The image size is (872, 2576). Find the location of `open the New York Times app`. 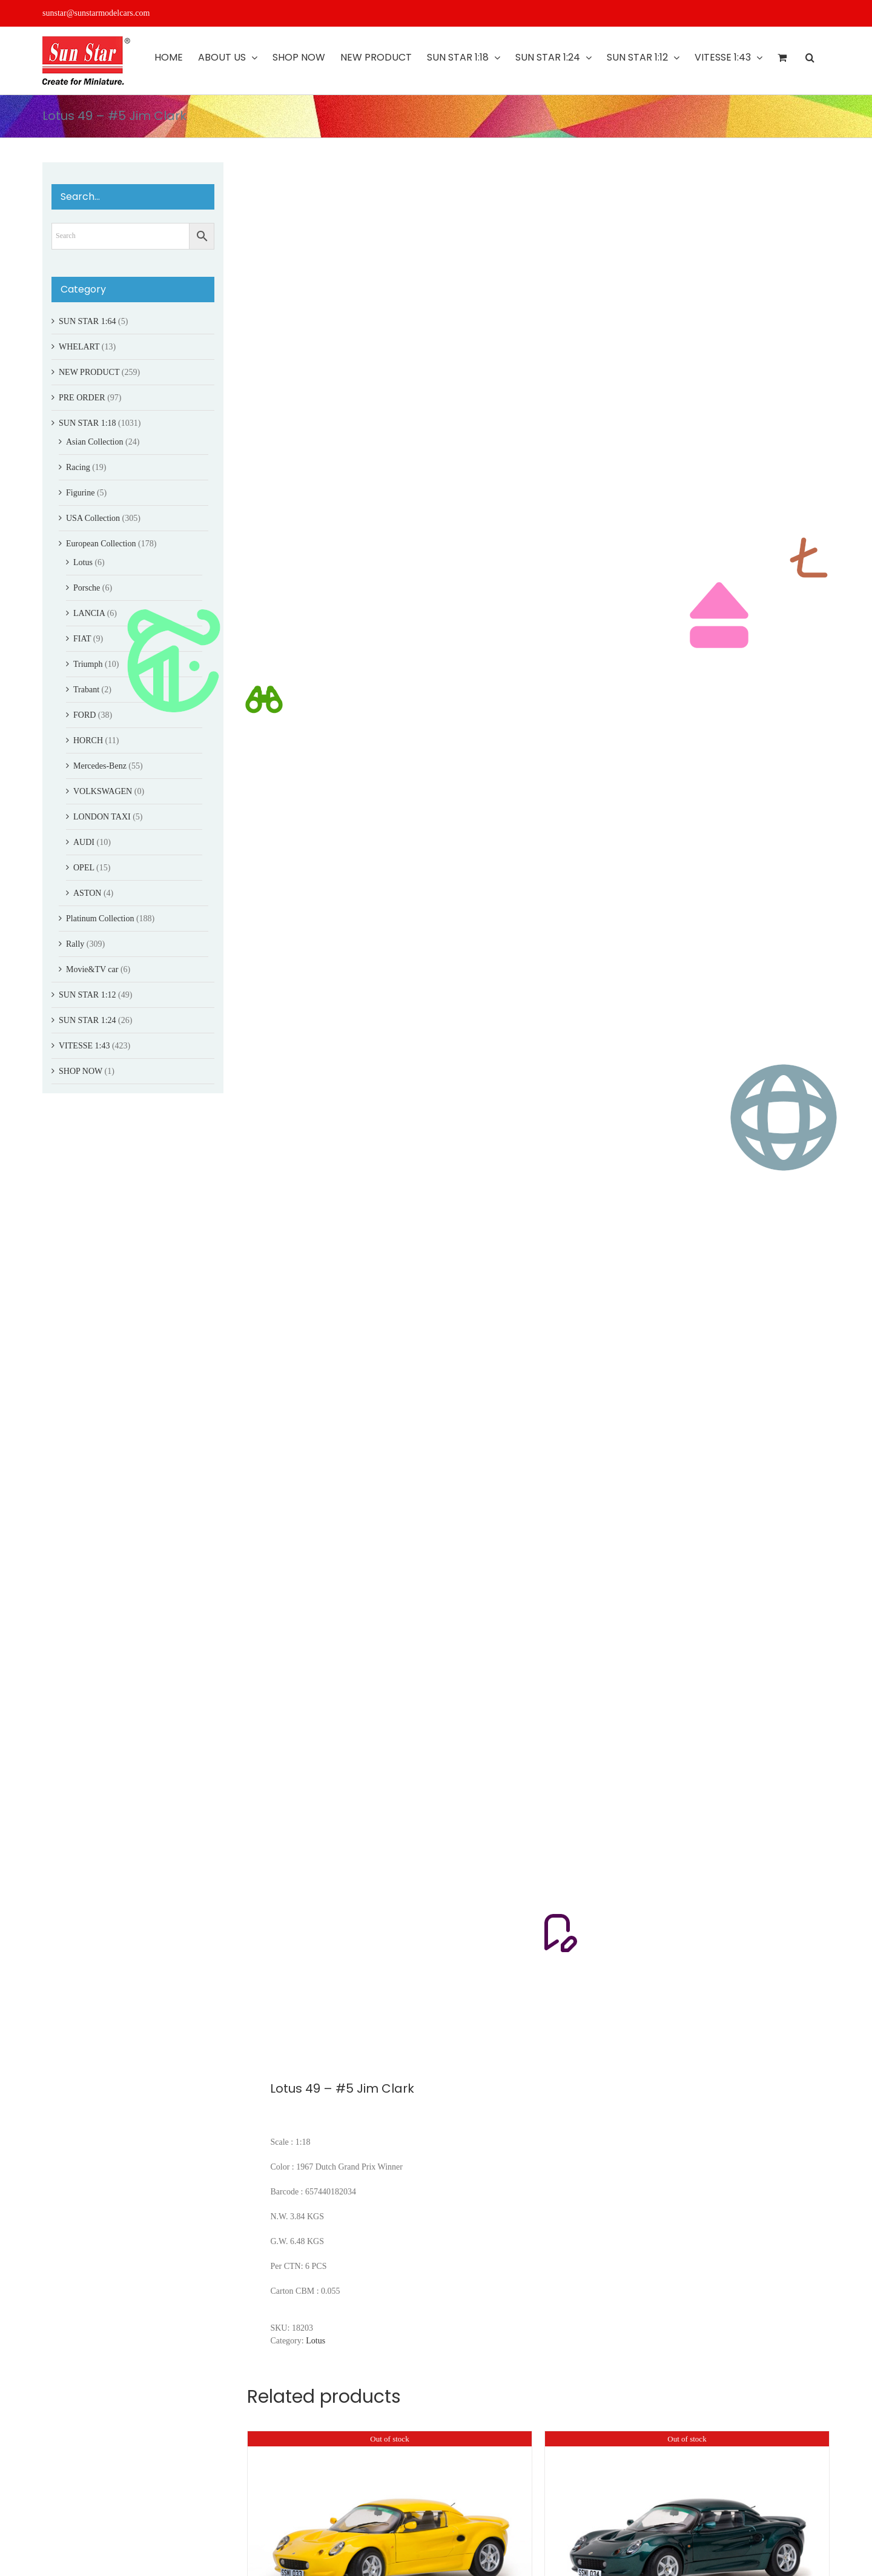

open the New York Times app is located at coordinates (174, 661).